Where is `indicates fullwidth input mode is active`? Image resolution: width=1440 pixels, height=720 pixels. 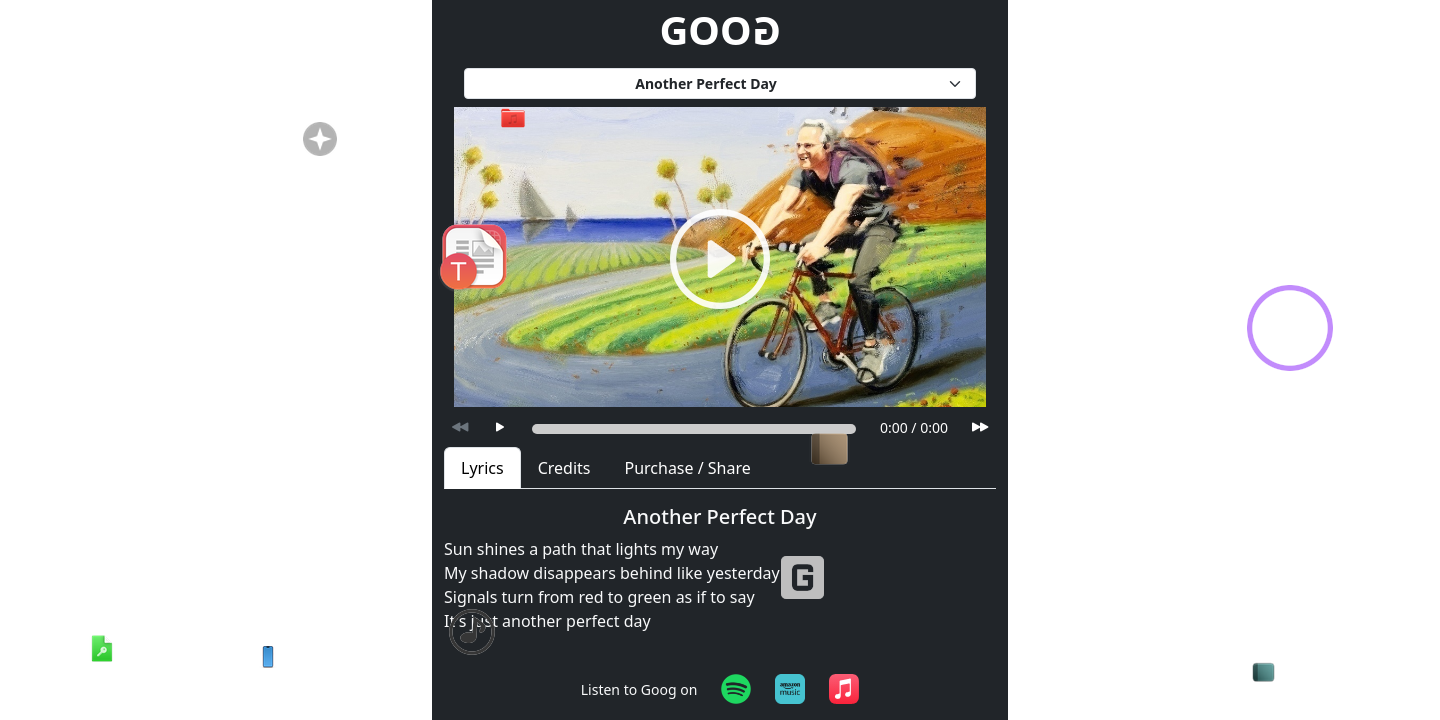
indicates fullwidth input mode is active is located at coordinates (1290, 328).